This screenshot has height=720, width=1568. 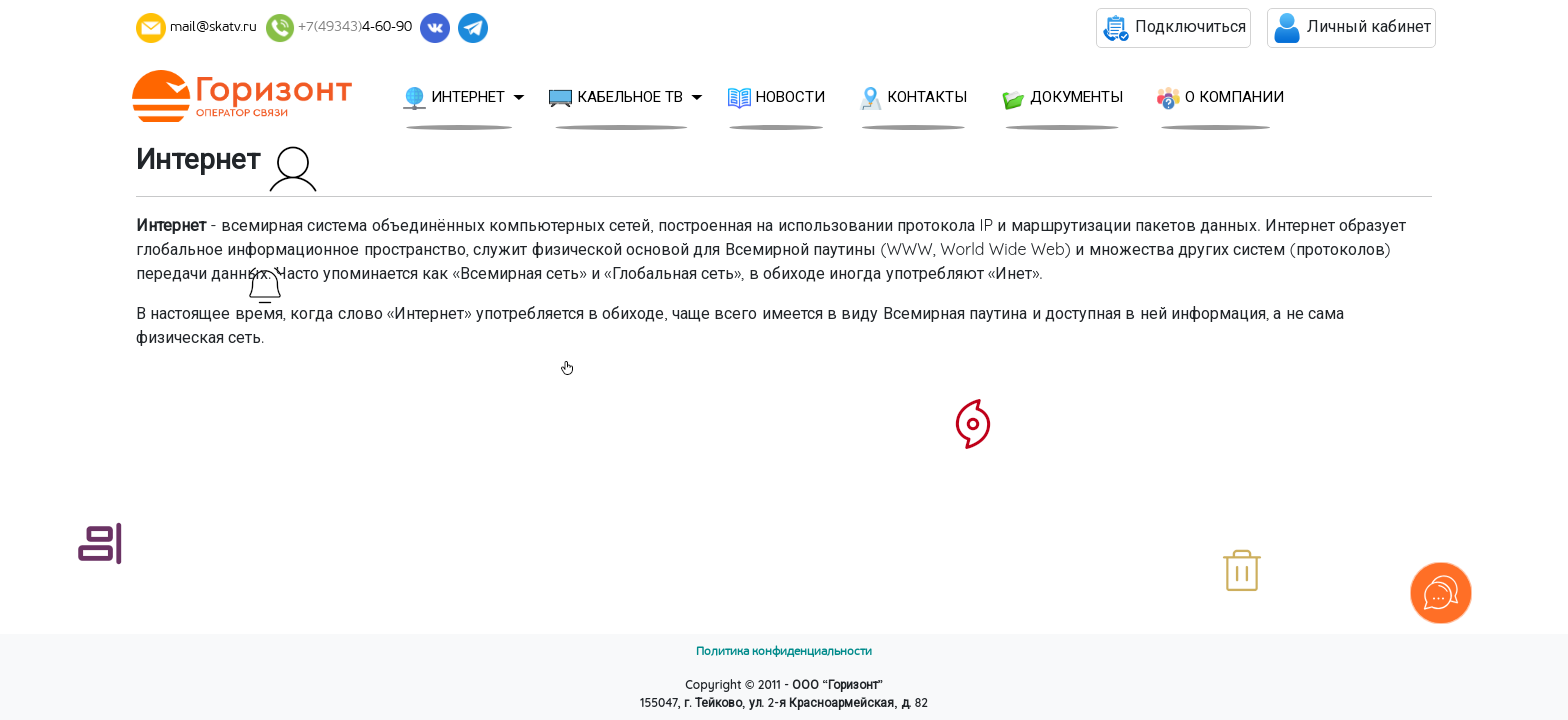 I want to click on indicates hurricane or tropical storm warning, so click(x=973, y=424).